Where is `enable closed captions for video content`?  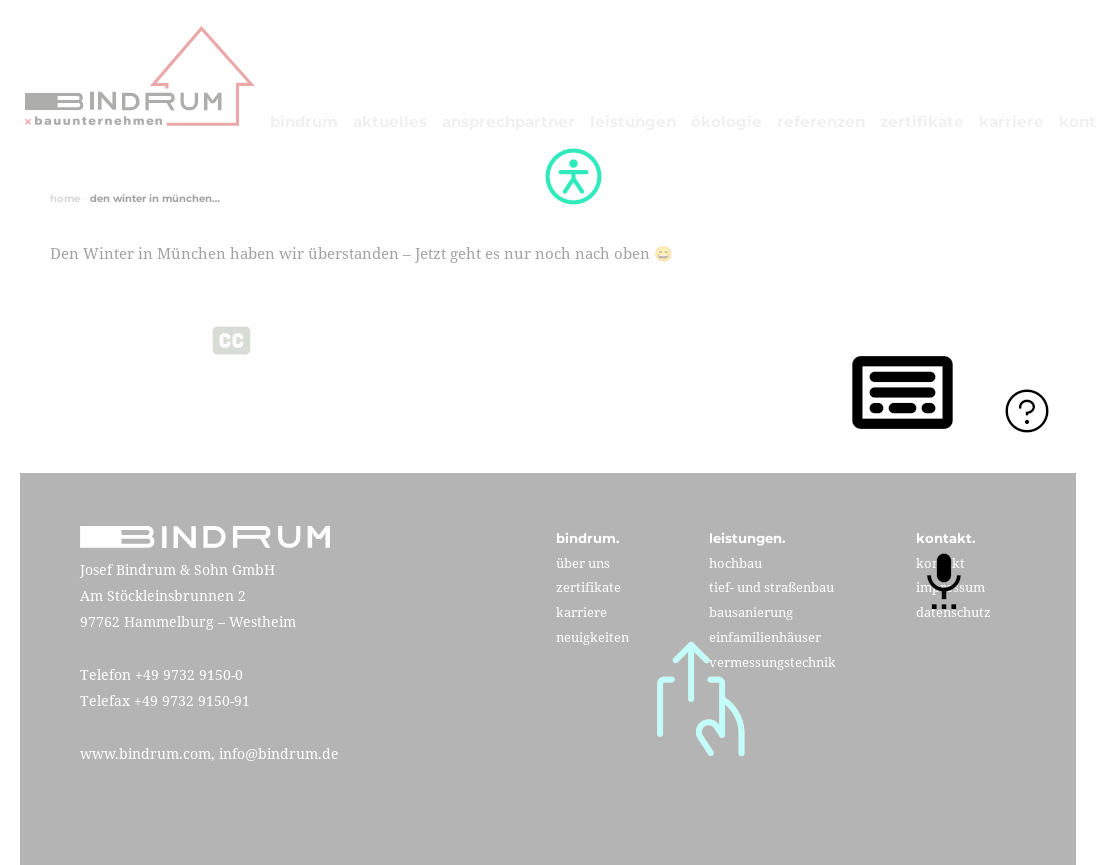
enable closed captions for video content is located at coordinates (231, 340).